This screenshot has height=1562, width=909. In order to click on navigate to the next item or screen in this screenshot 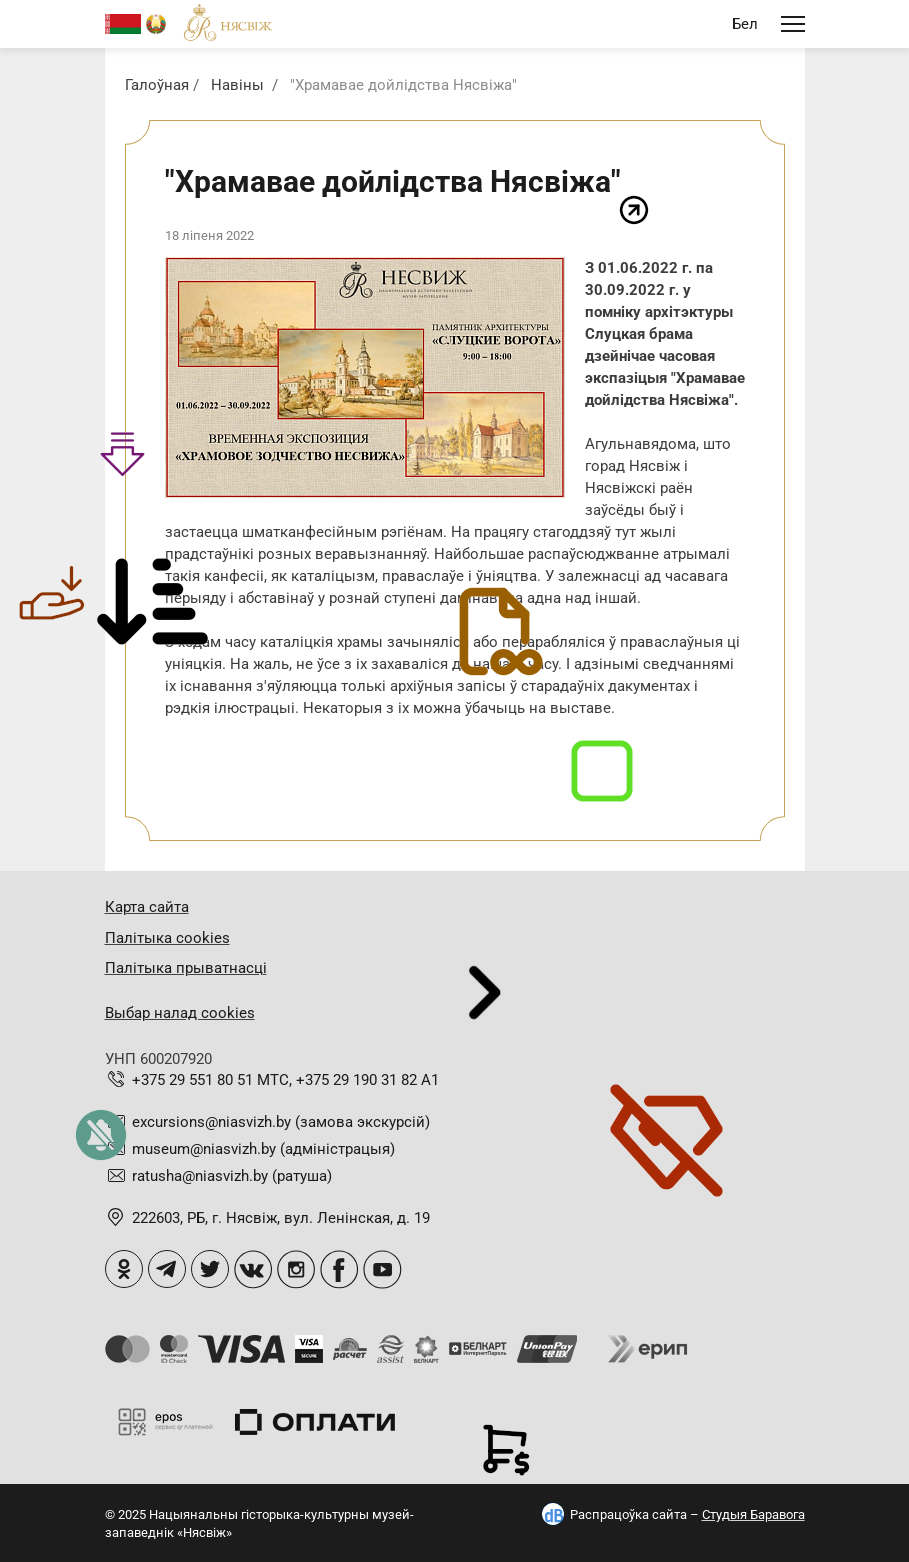, I will do `click(483, 992)`.